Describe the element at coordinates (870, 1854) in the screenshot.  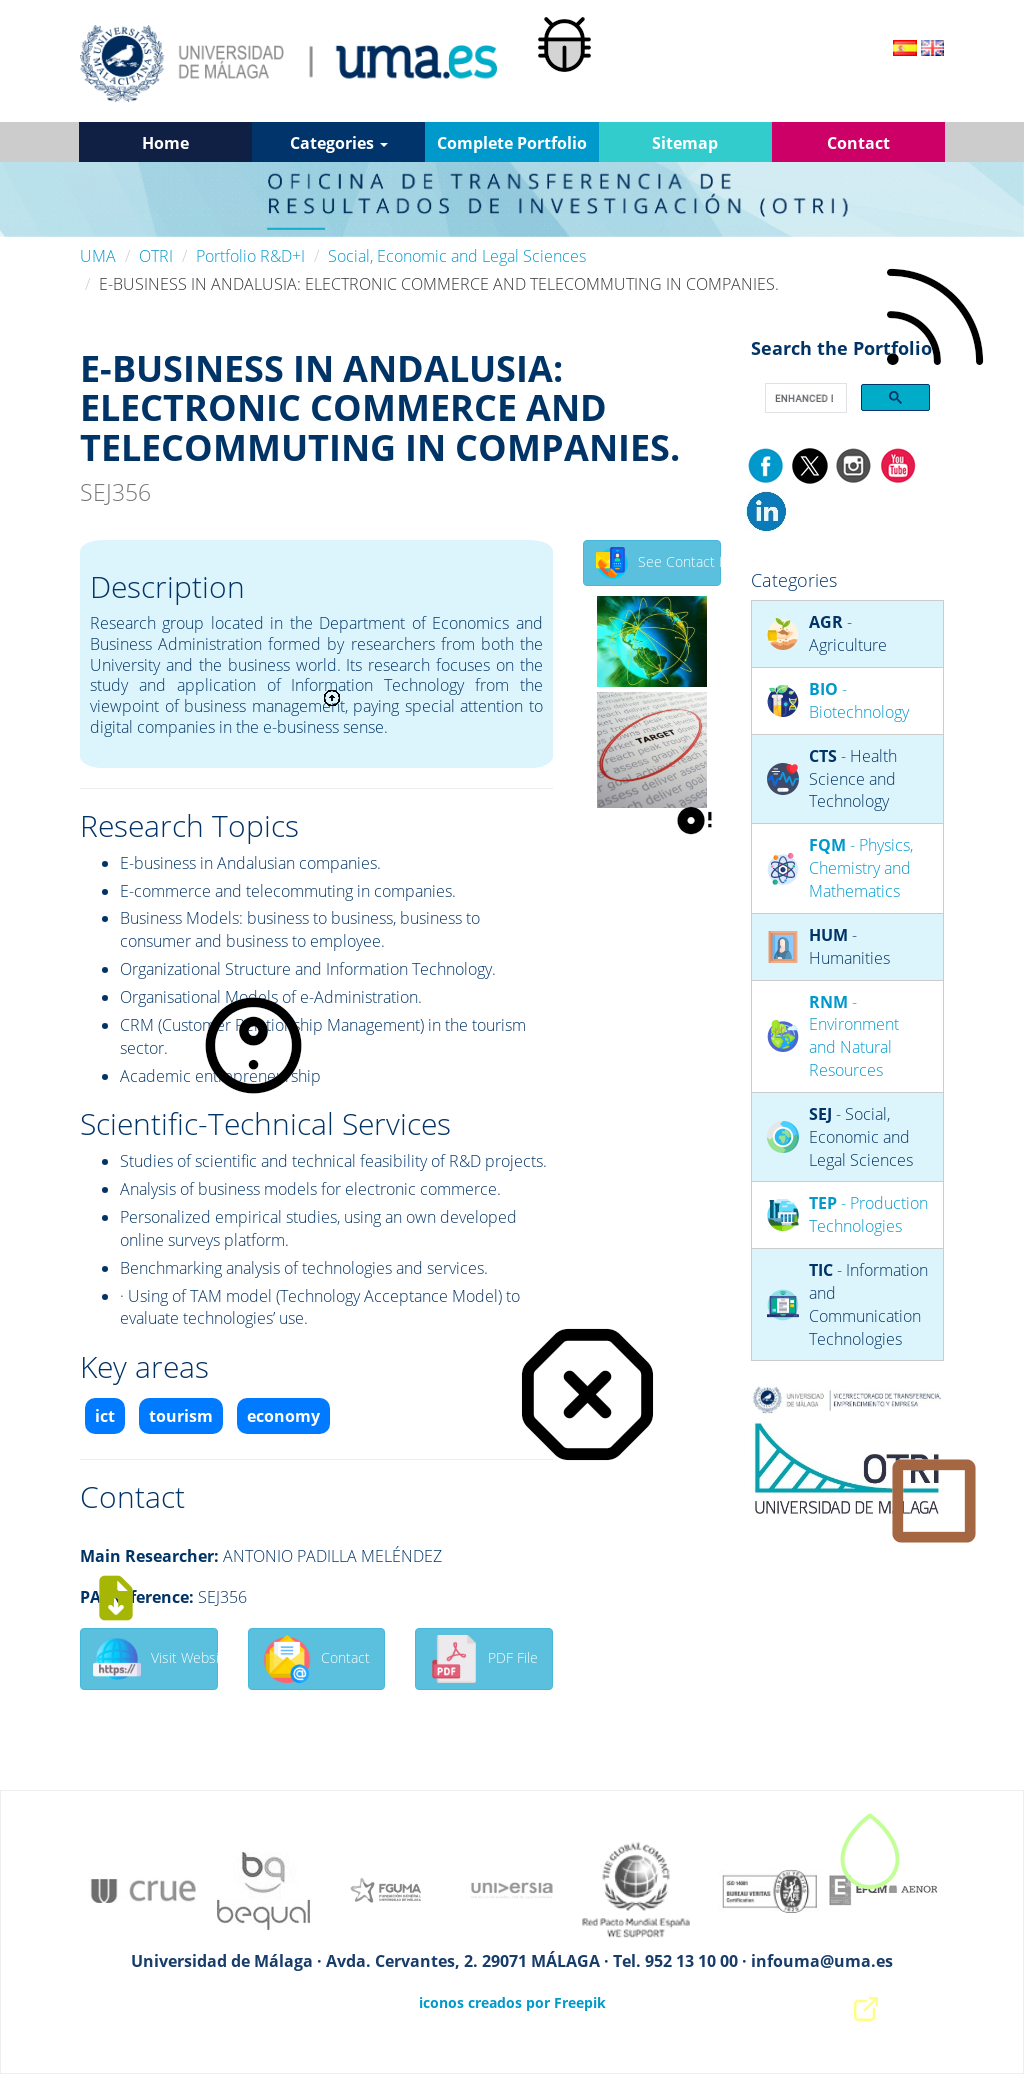
I see `indicates water or liquid-related settings` at that location.